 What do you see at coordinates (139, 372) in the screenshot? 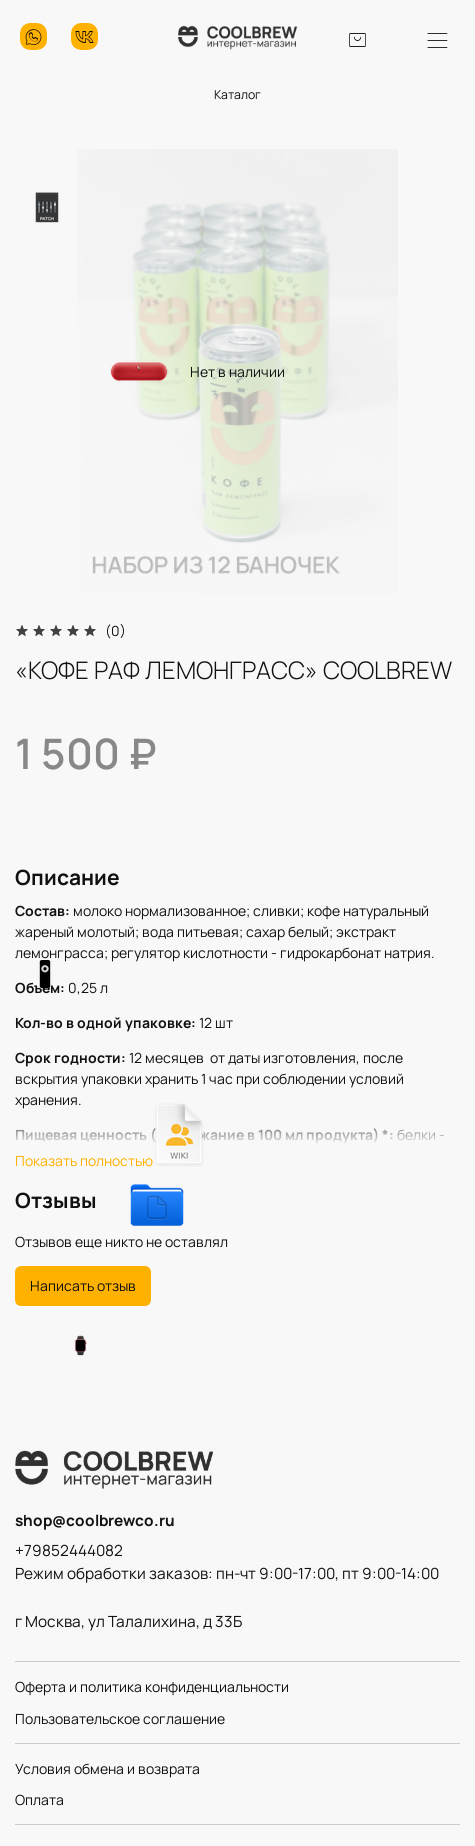
I see `beats pill bluetooth speaker connected` at bounding box center [139, 372].